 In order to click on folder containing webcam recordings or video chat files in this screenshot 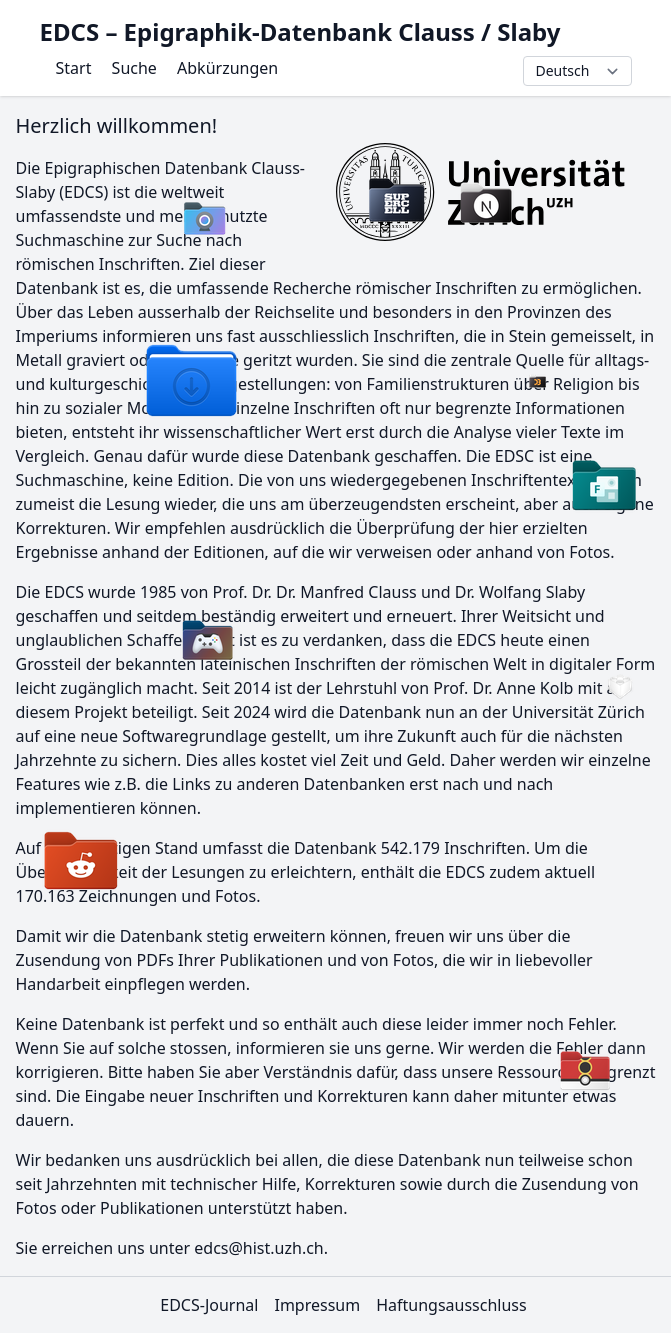, I will do `click(204, 219)`.